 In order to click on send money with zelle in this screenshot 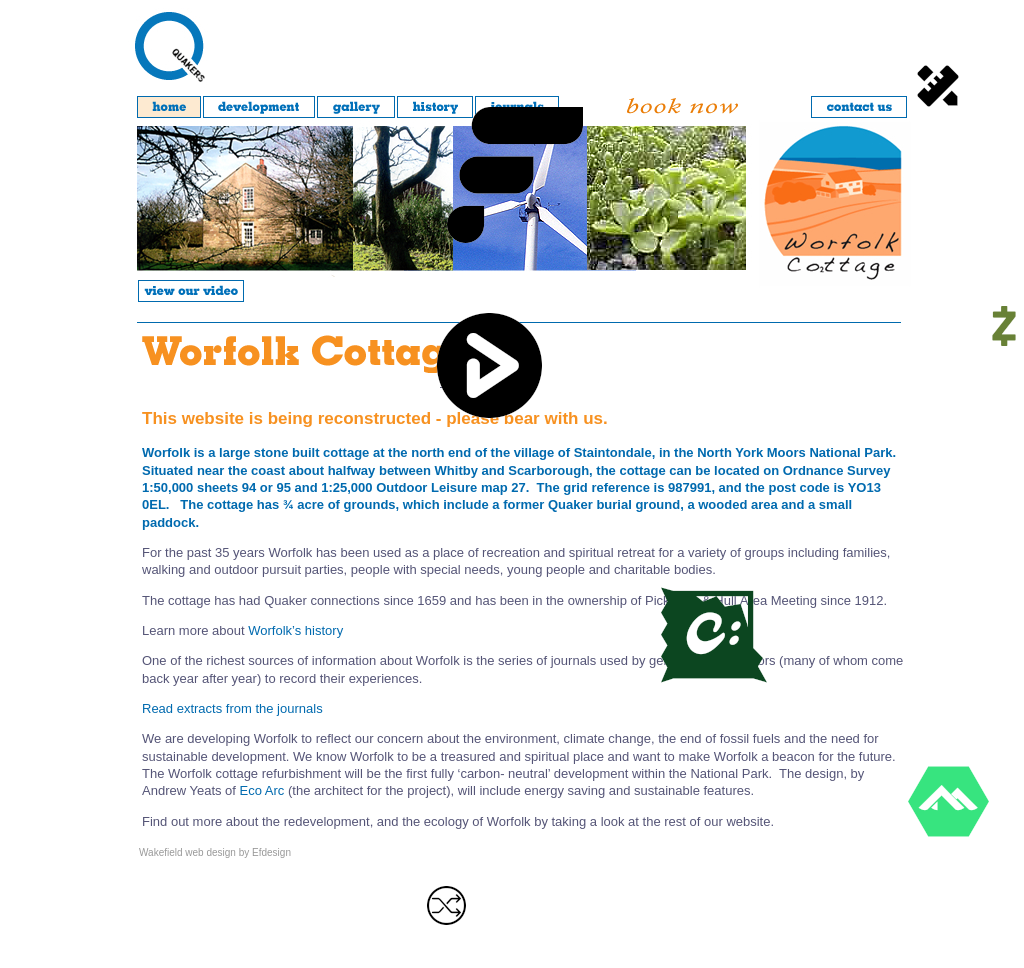, I will do `click(1004, 326)`.